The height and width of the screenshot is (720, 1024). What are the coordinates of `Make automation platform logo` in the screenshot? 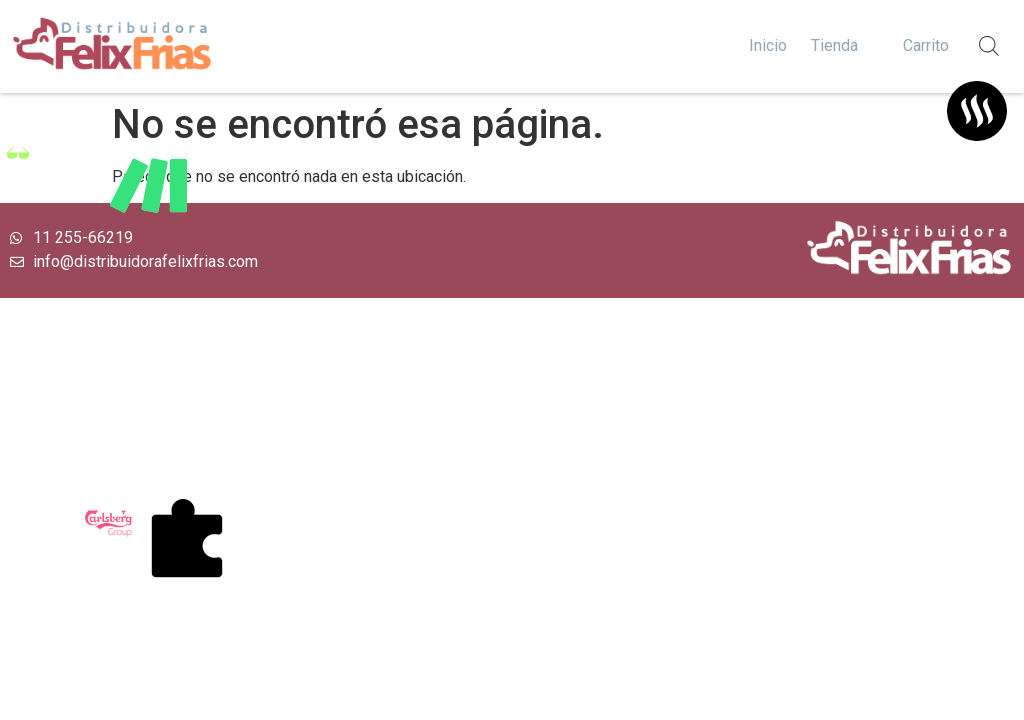 It's located at (148, 185).